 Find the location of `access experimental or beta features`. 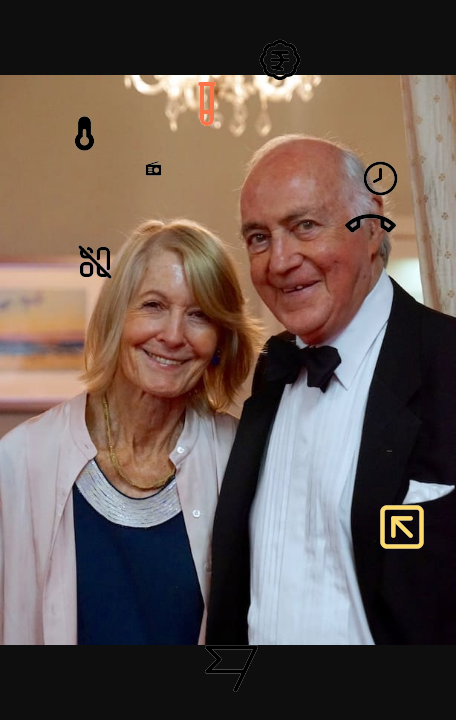

access experimental or beta features is located at coordinates (207, 104).